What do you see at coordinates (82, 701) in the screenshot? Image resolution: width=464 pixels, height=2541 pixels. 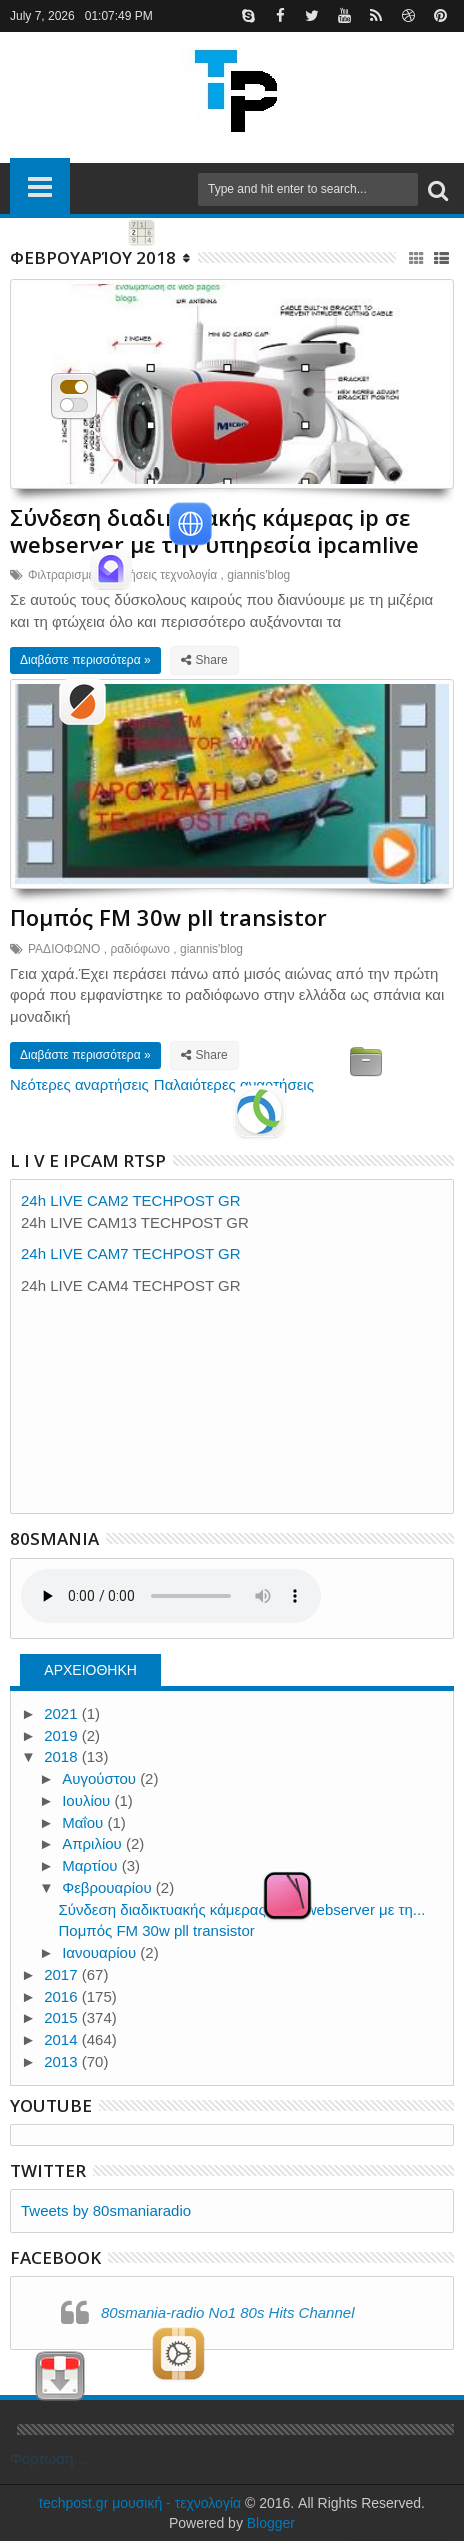 I see `open PrusaSlicer 3D printing software` at bounding box center [82, 701].